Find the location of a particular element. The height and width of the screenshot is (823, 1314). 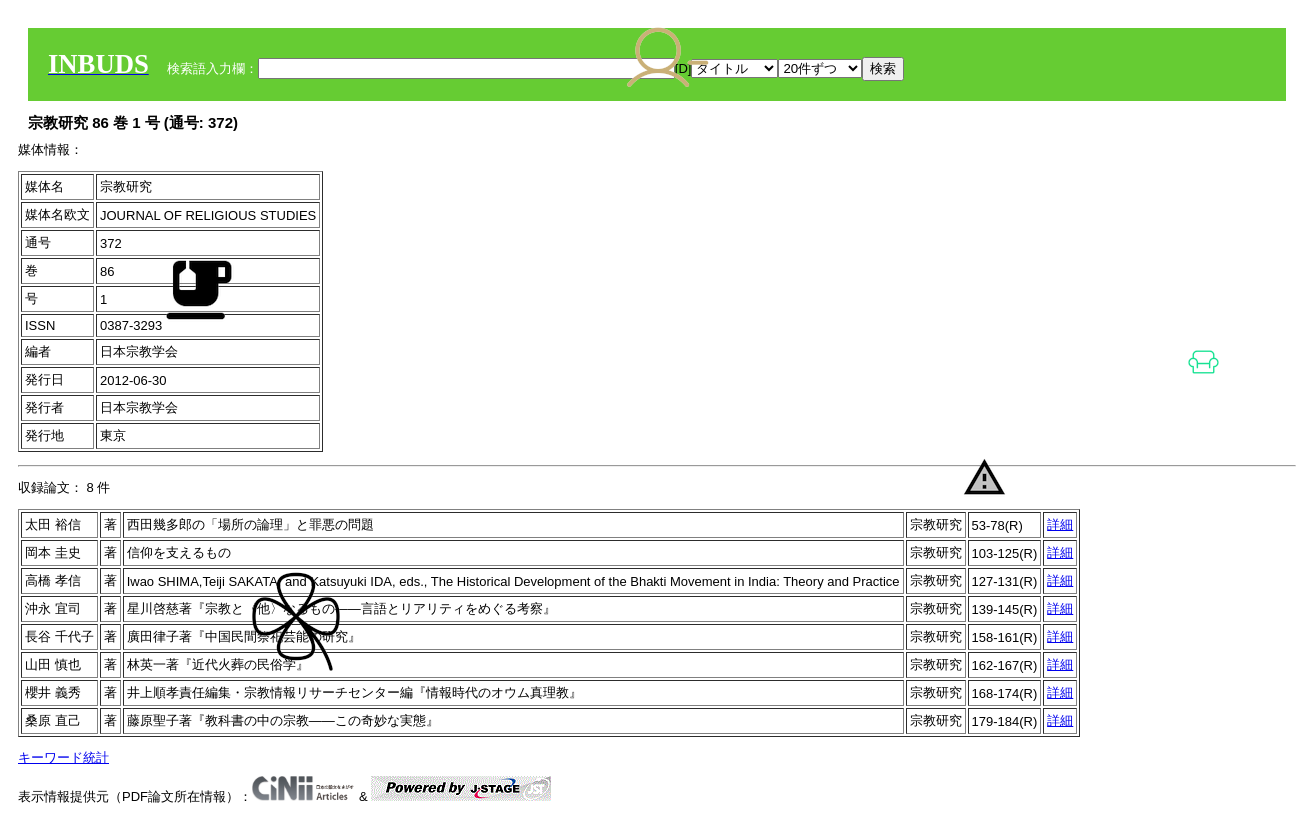

indicates luck or bonus reward feature is located at coordinates (296, 620).